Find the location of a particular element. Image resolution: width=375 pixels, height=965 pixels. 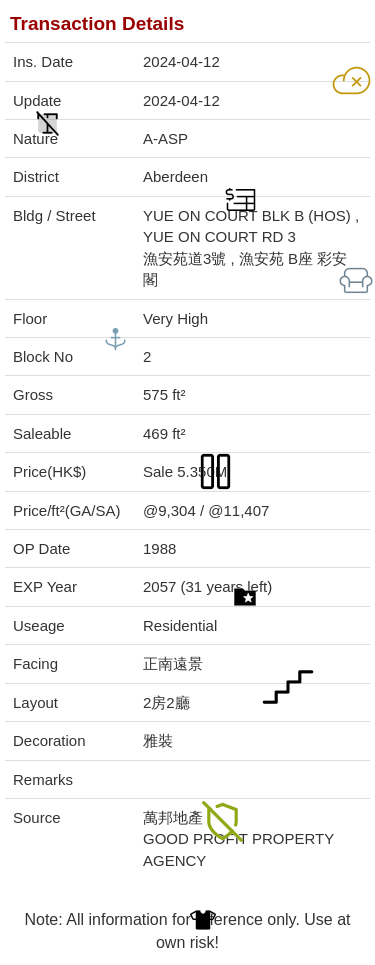

navigate to marina or port locations is located at coordinates (115, 338).